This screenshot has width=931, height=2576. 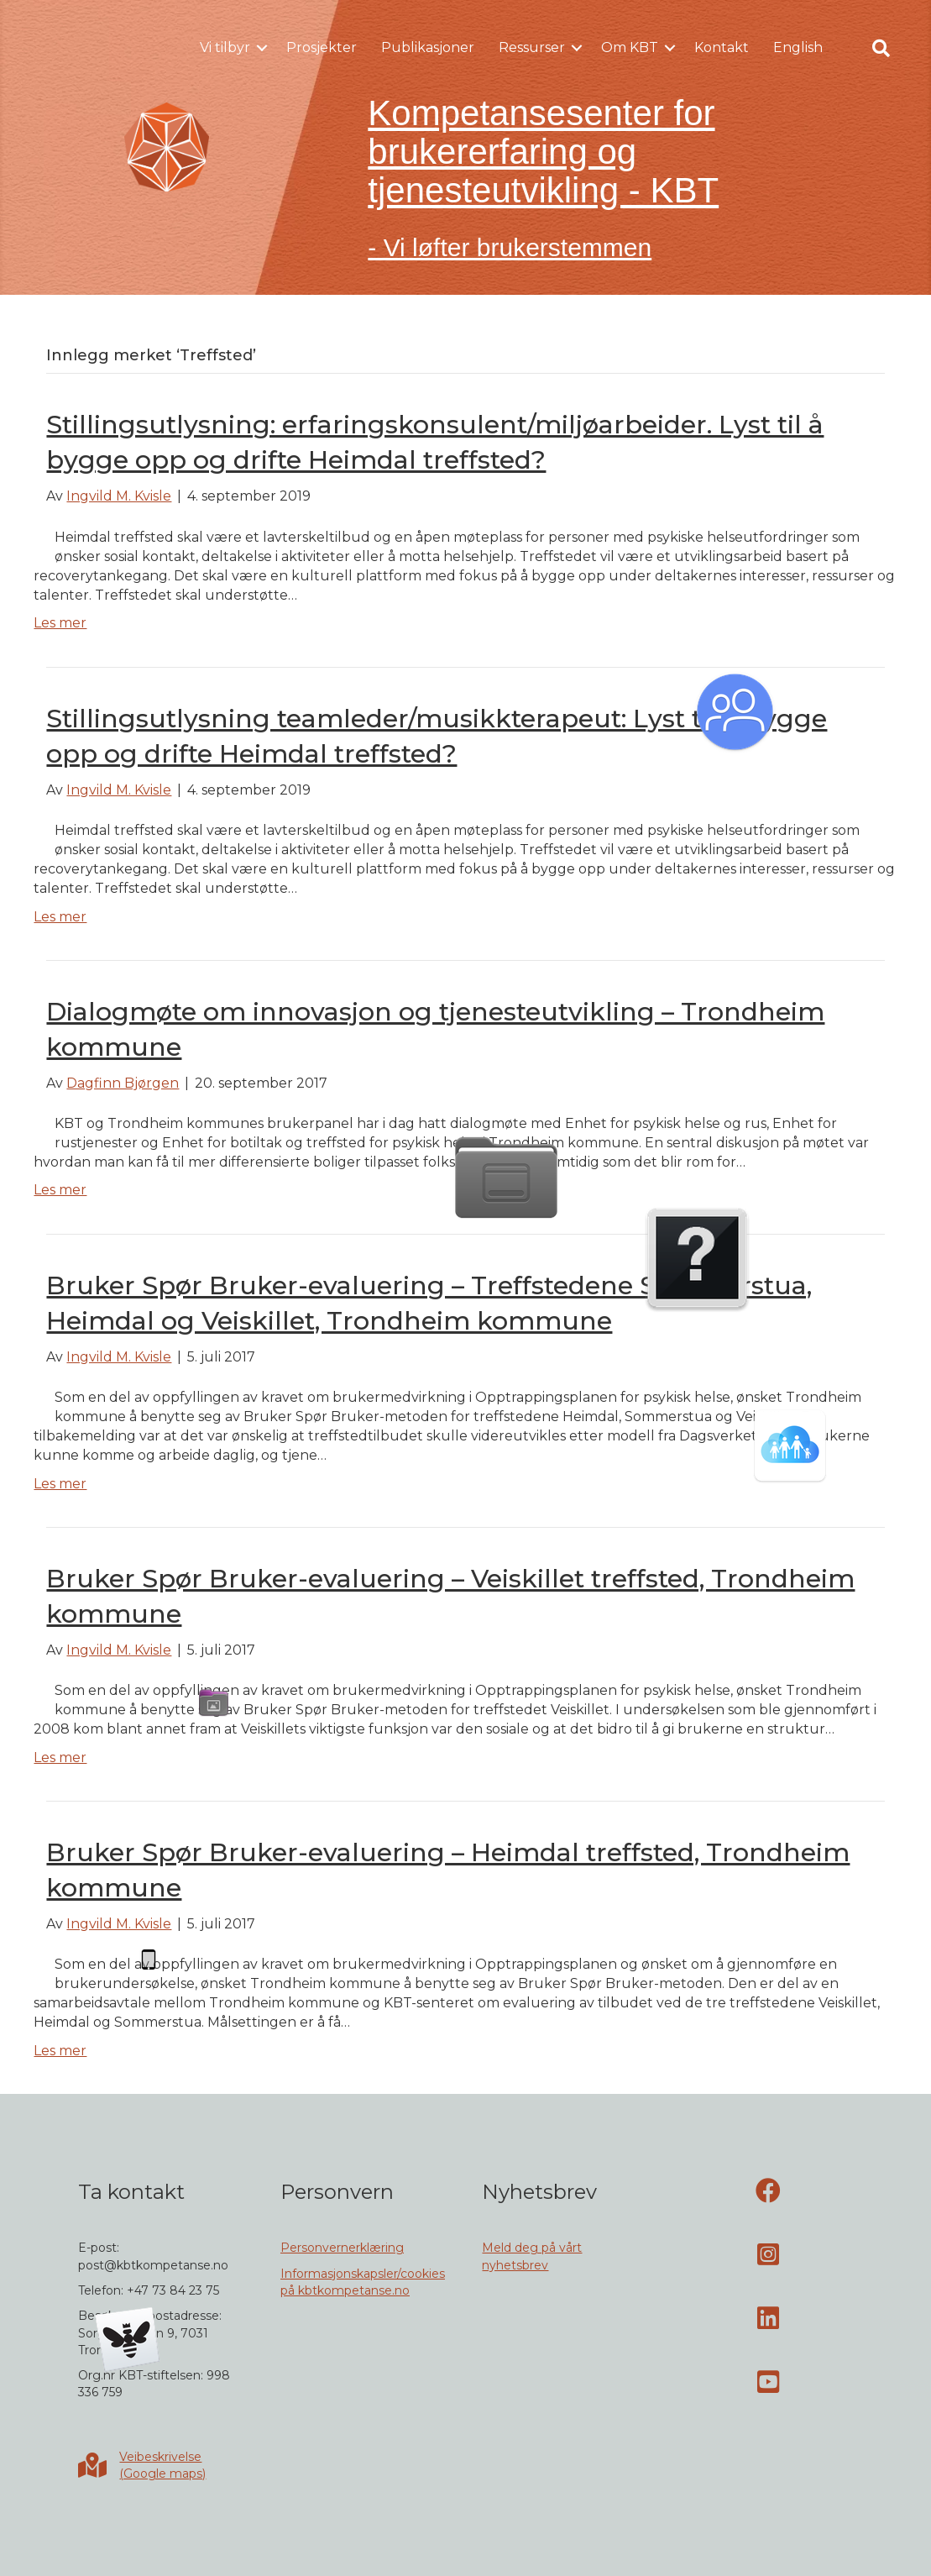 What do you see at coordinates (790, 1445) in the screenshot?
I see `access family sharing settings` at bounding box center [790, 1445].